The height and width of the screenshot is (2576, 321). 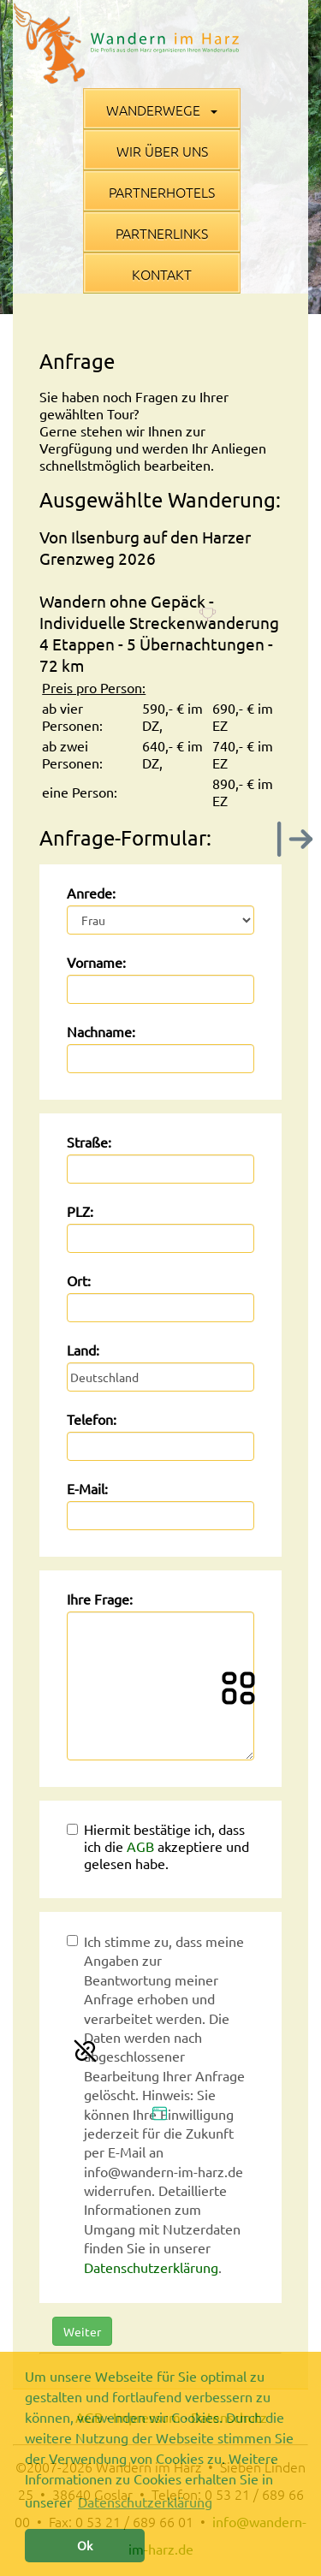 What do you see at coordinates (238, 1688) in the screenshot?
I see `switch to grid view layout` at bounding box center [238, 1688].